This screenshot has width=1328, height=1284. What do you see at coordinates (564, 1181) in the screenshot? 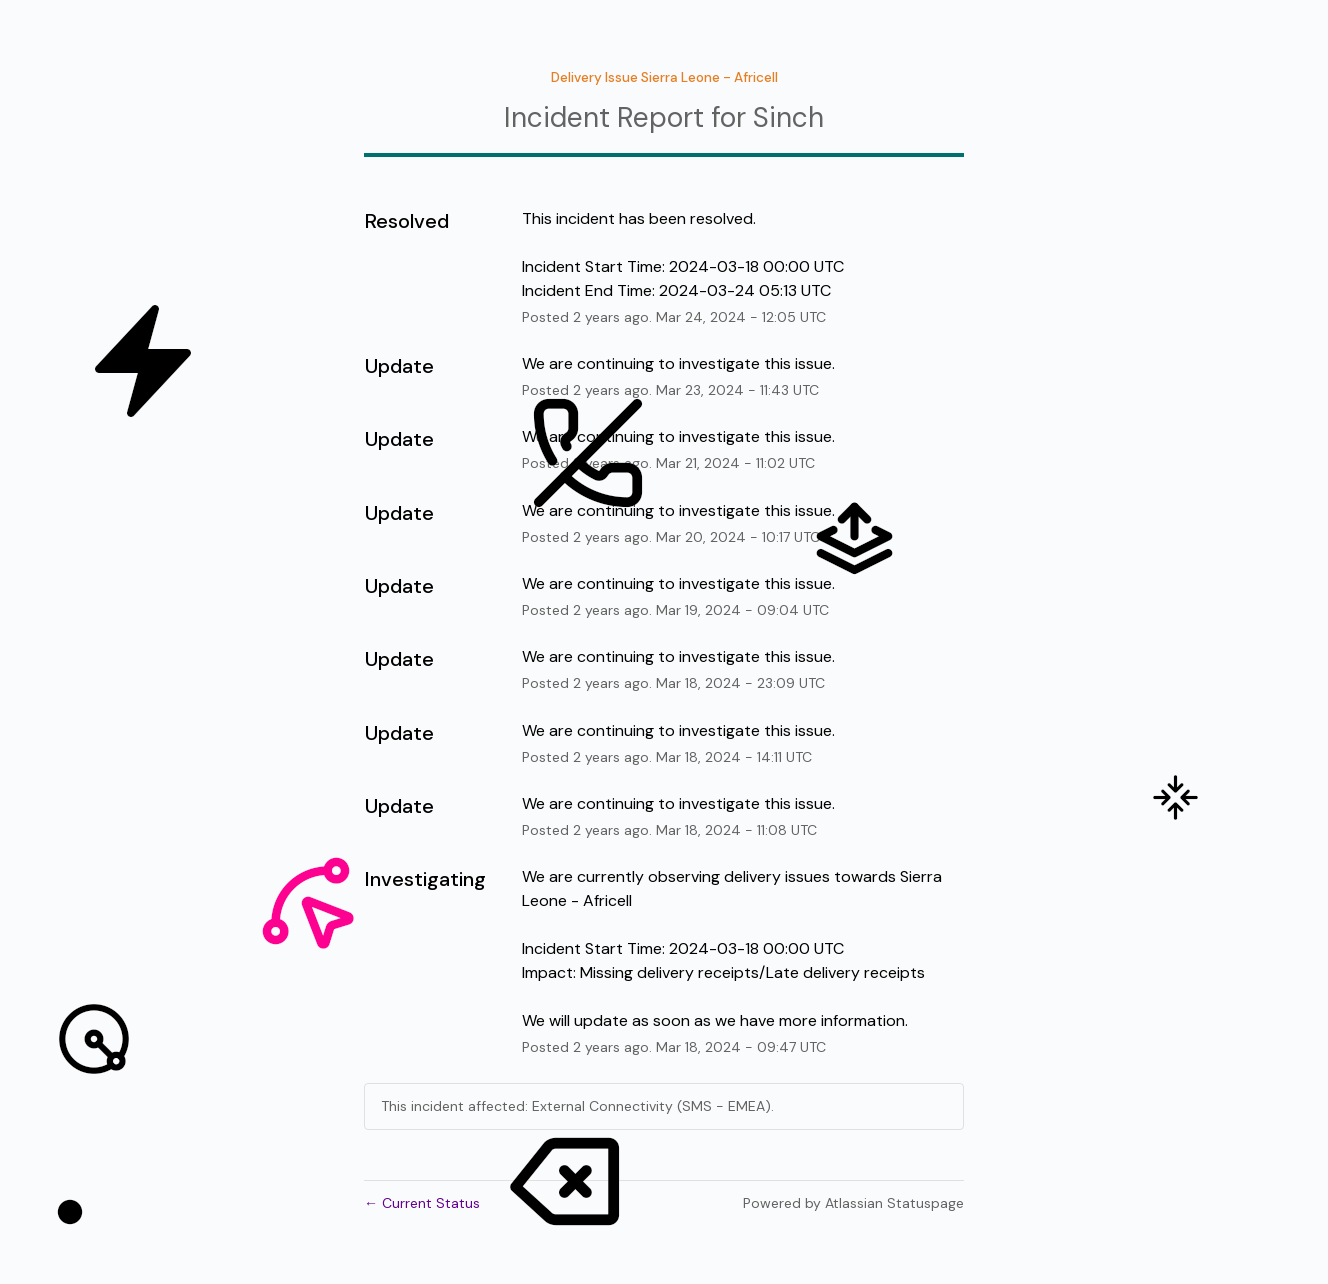
I see `delete the previous character` at bounding box center [564, 1181].